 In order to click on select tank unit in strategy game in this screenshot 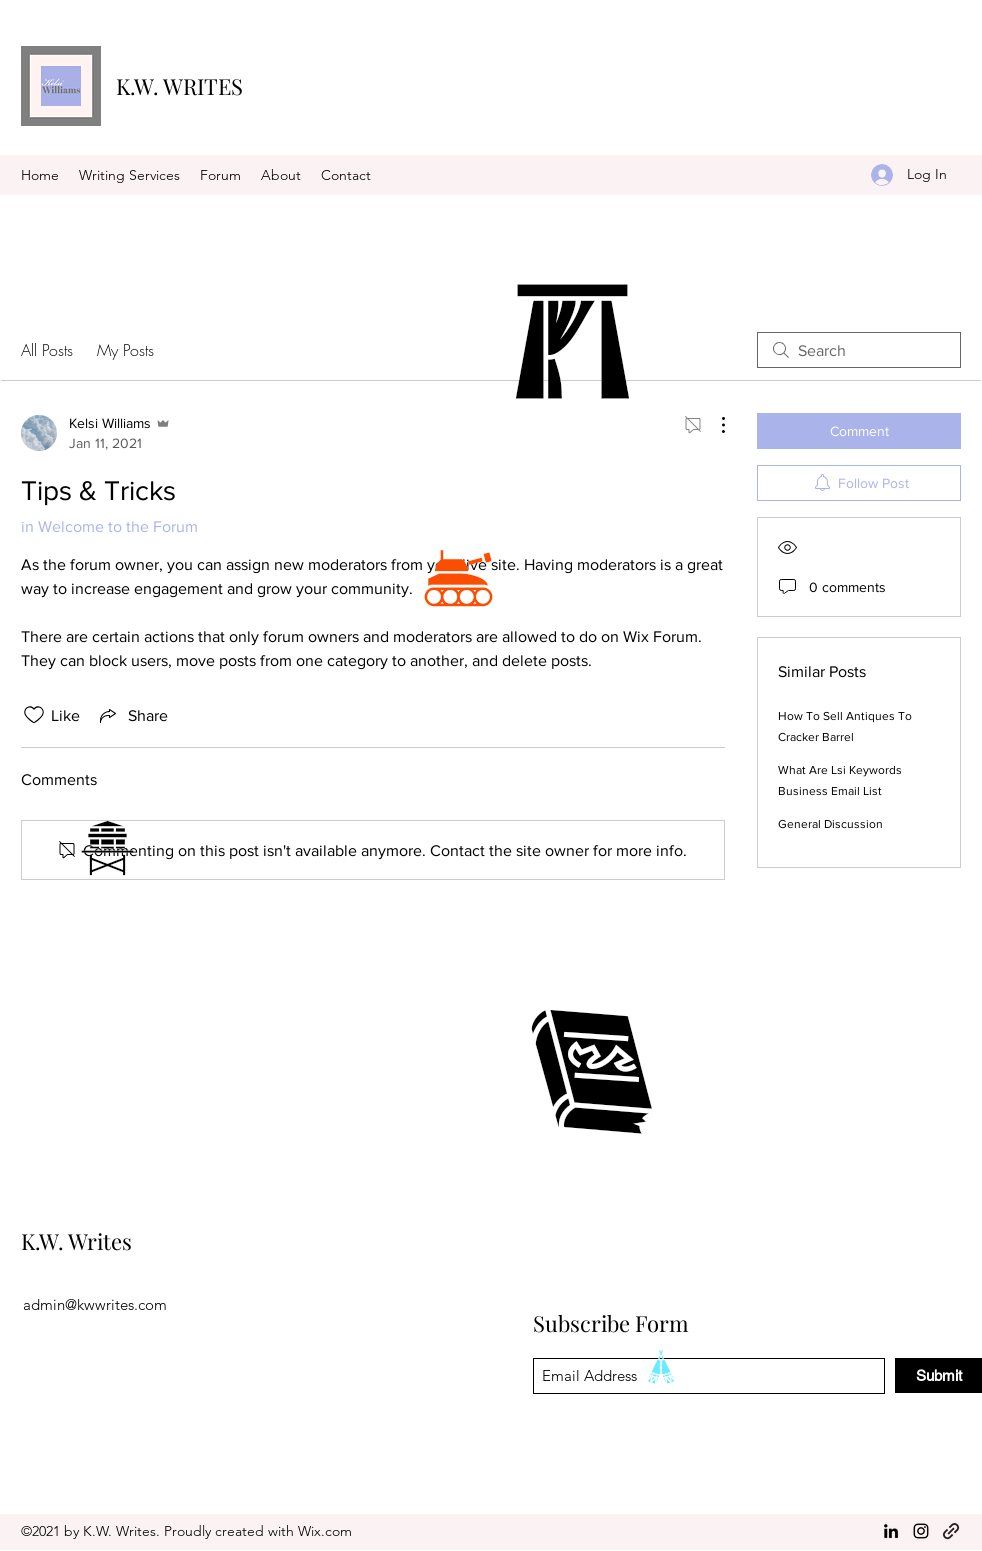, I will do `click(458, 580)`.